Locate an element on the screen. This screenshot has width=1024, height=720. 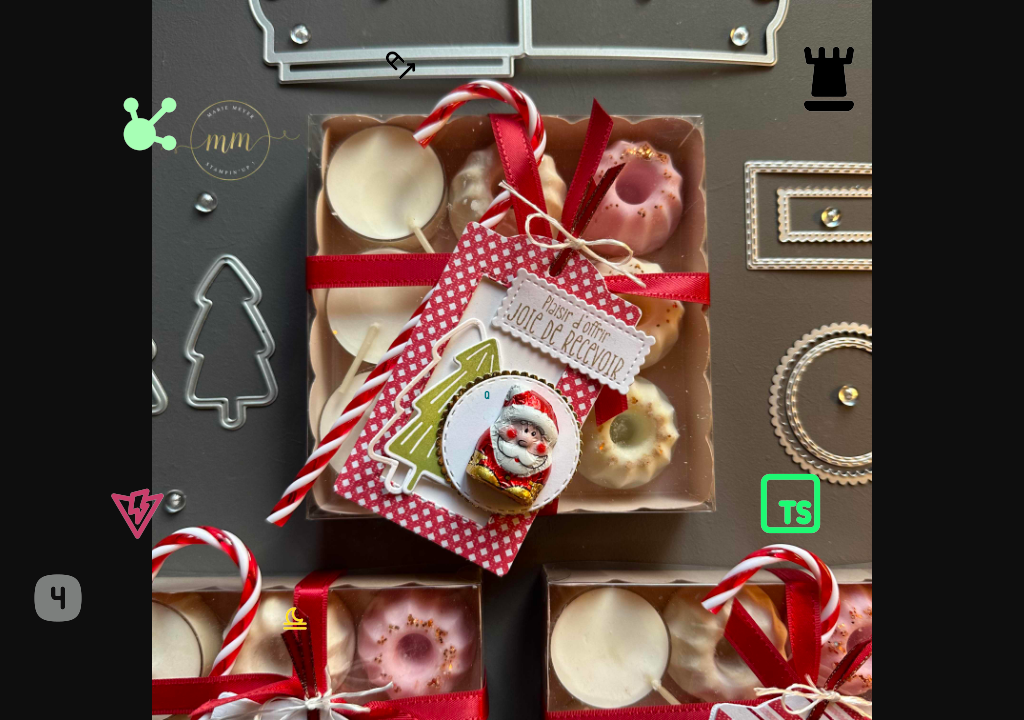
indicates a TypeScript file or project is located at coordinates (790, 503).